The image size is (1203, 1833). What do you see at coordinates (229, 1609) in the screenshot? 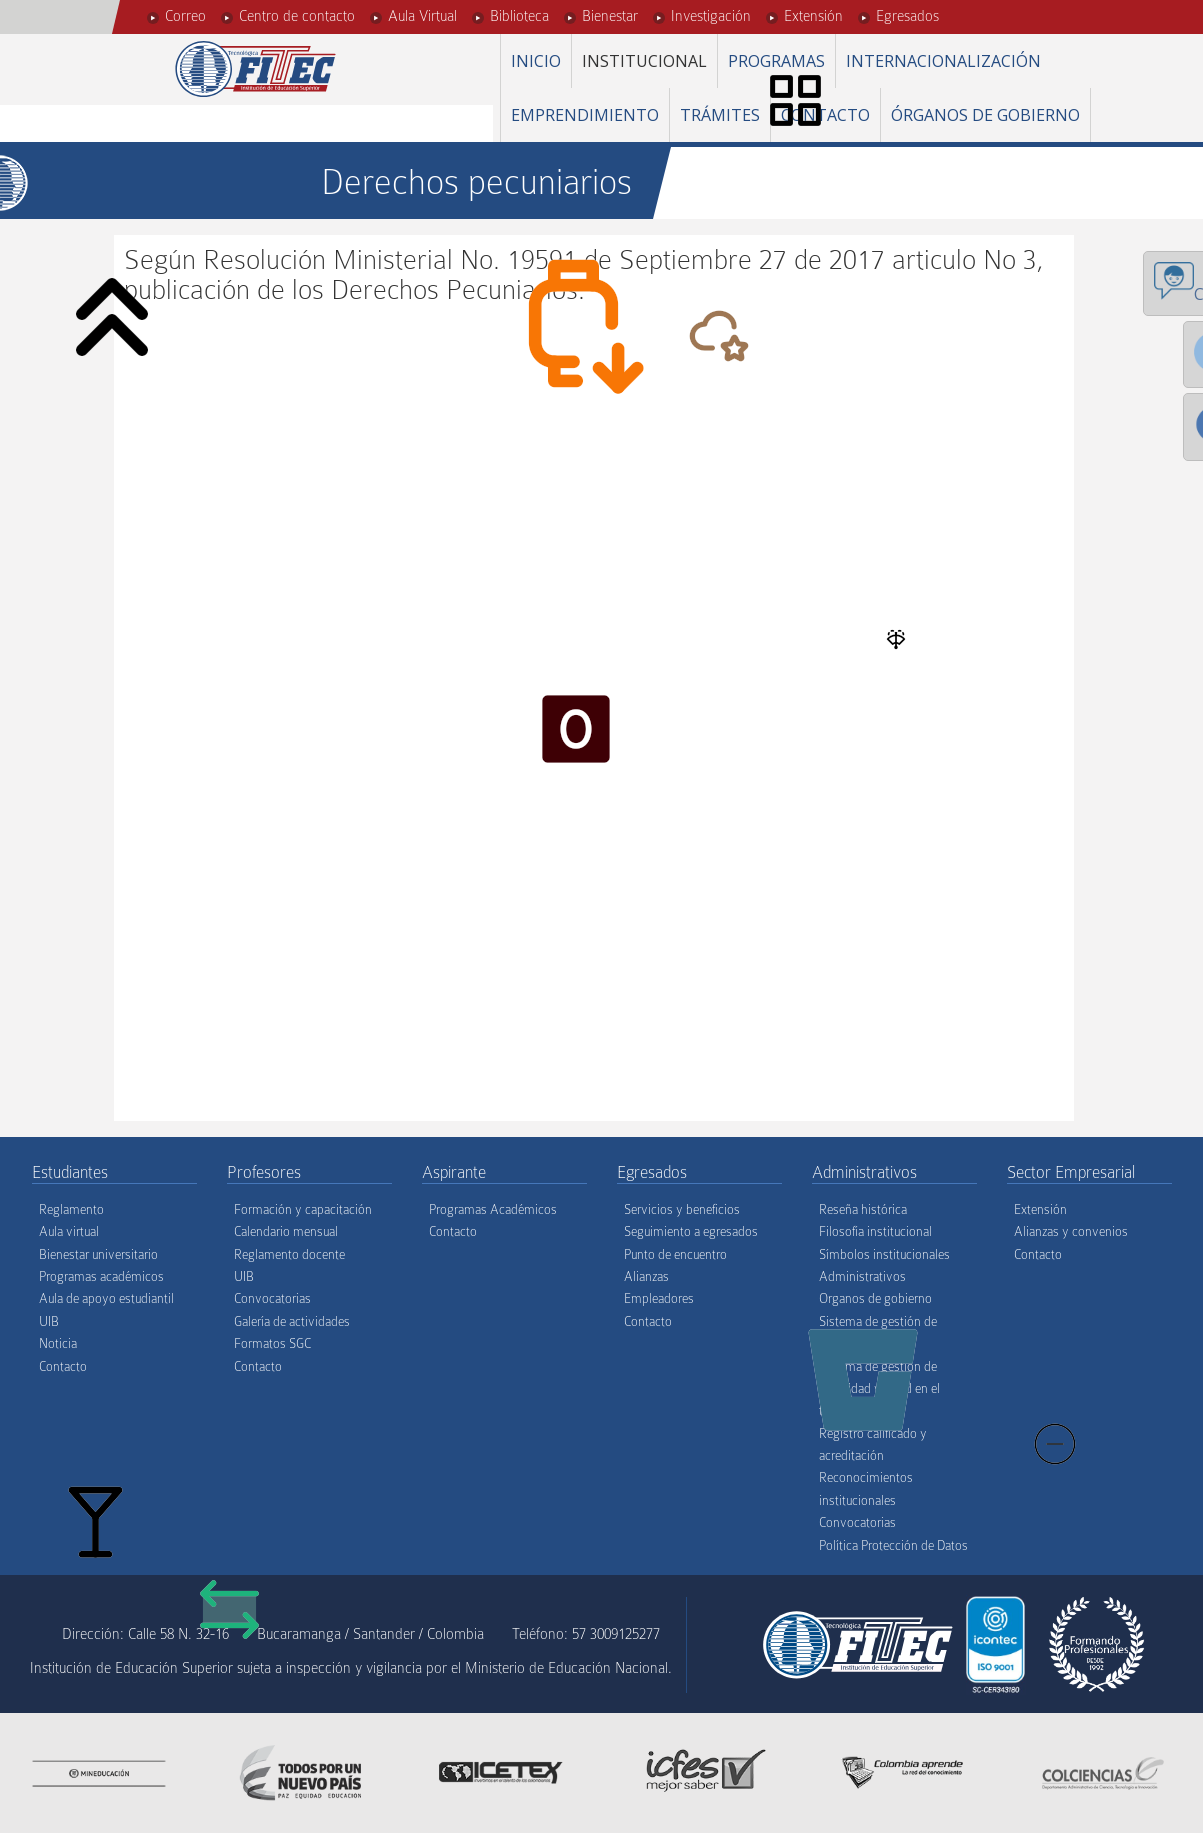
I see `swap or exchange items` at bounding box center [229, 1609].